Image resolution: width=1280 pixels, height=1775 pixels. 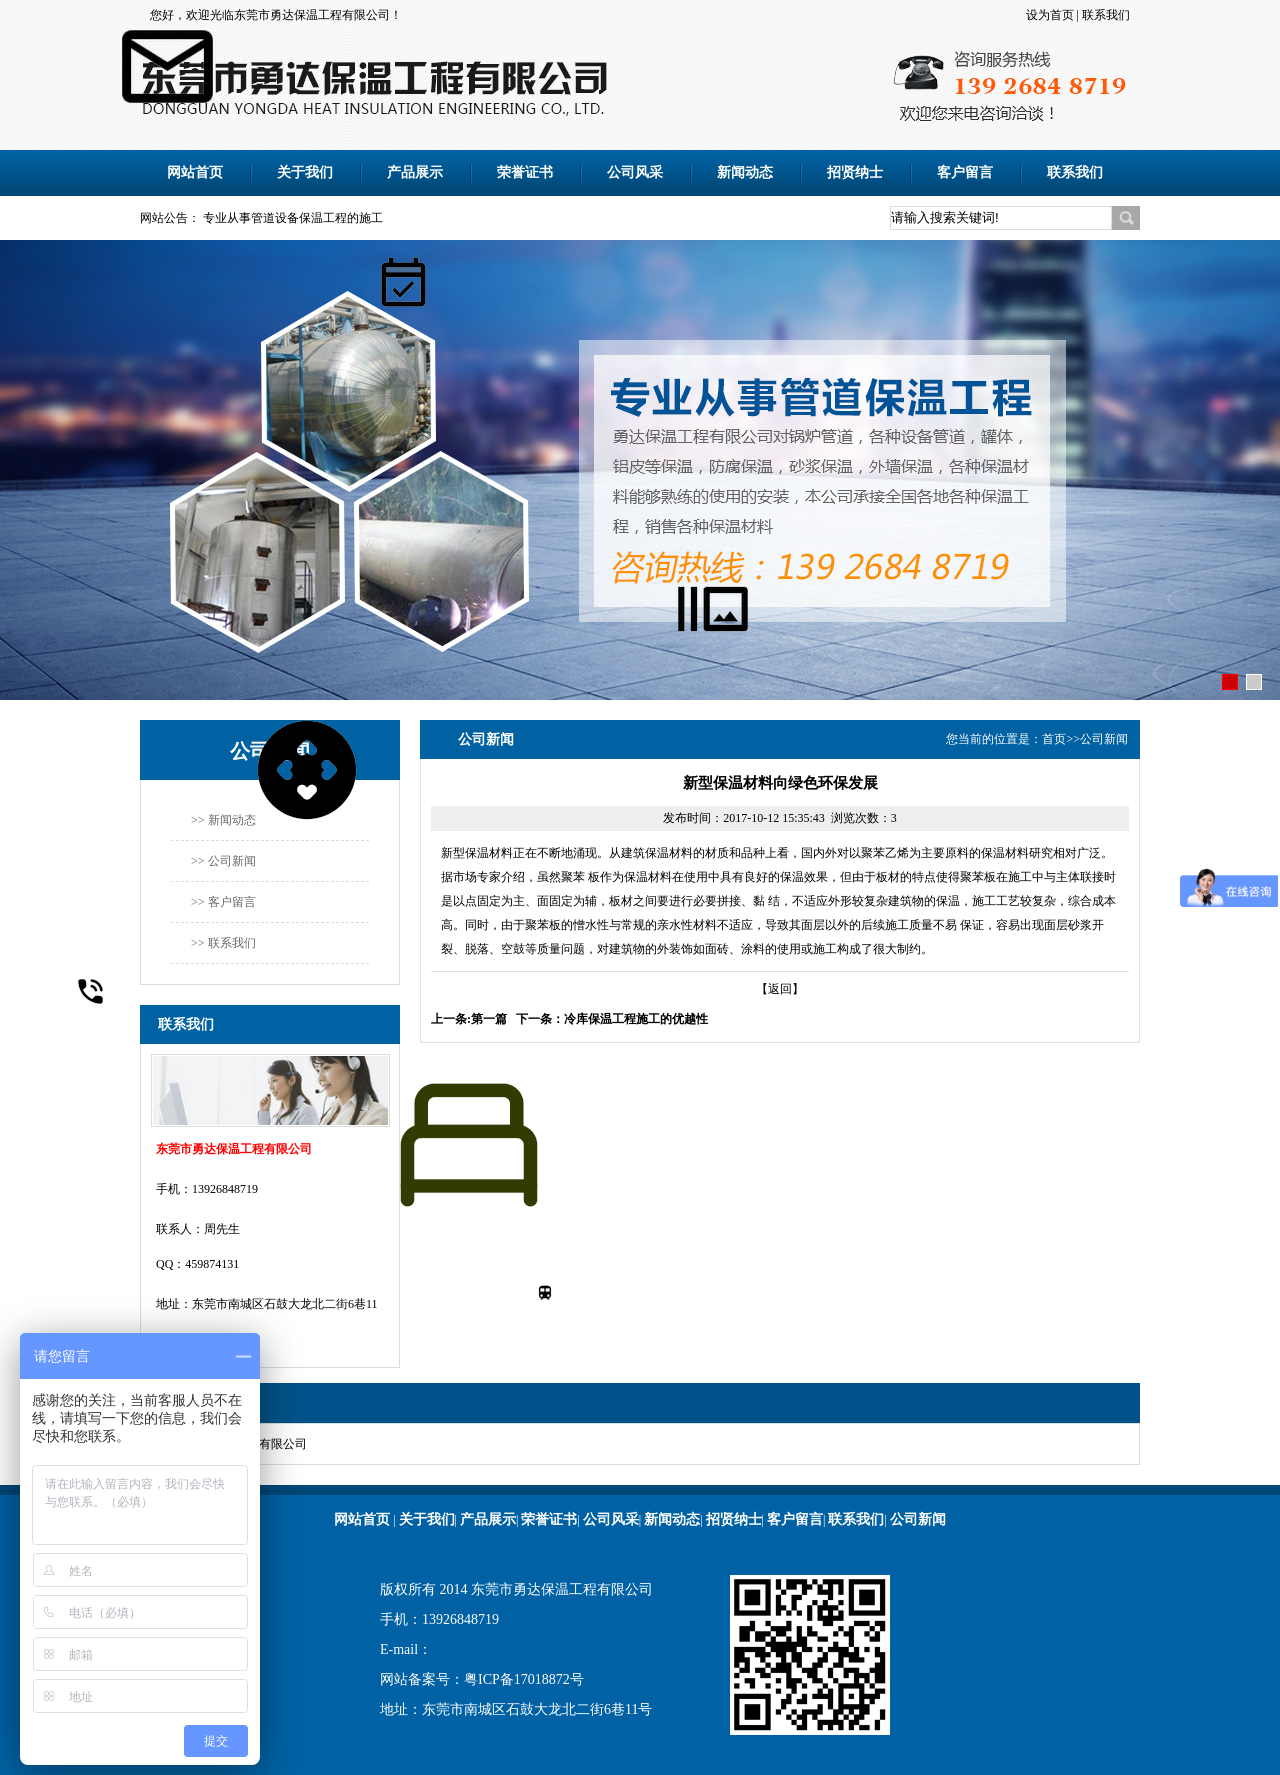 I want to click on enable burst mode for rapid photo capture, so click(x=713, y=609).